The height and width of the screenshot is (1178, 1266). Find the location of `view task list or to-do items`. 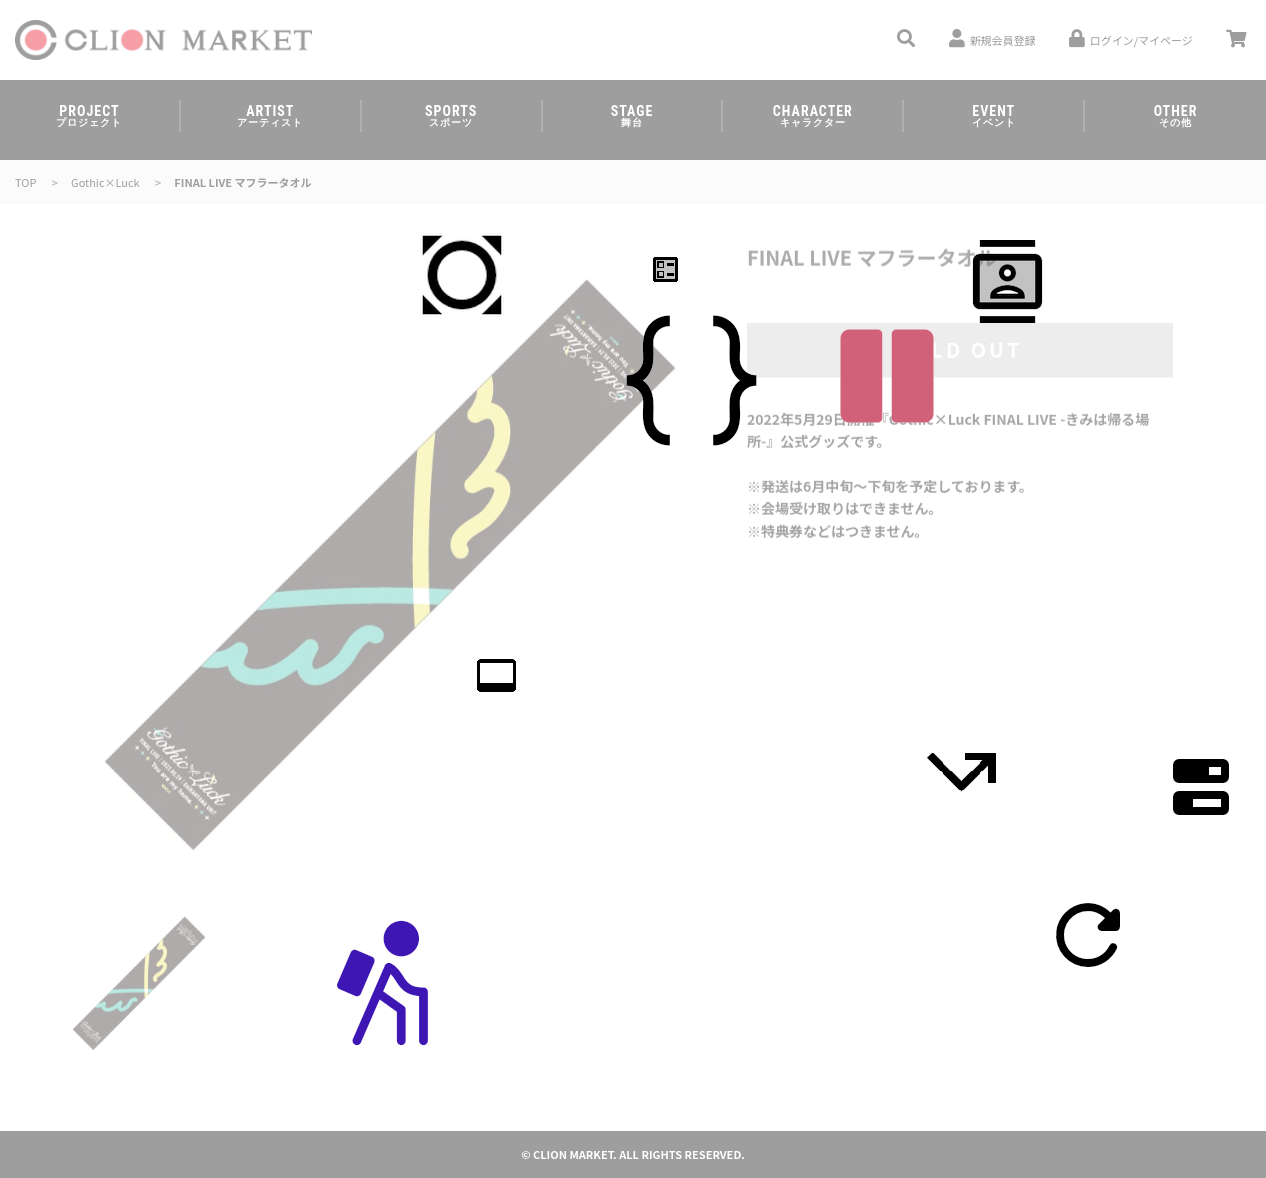

view task list or to-do items is located at coordinates (1201, 787).